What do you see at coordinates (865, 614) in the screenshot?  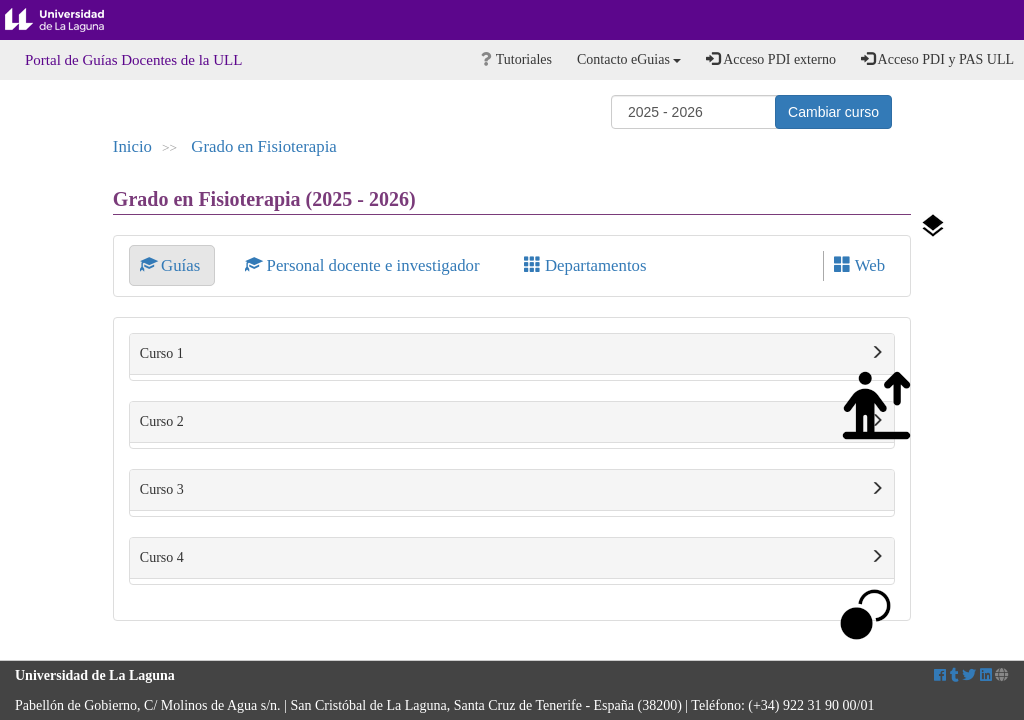 I see `activate or enable breakpoints in the debugger` at bounding box center [865, 614].